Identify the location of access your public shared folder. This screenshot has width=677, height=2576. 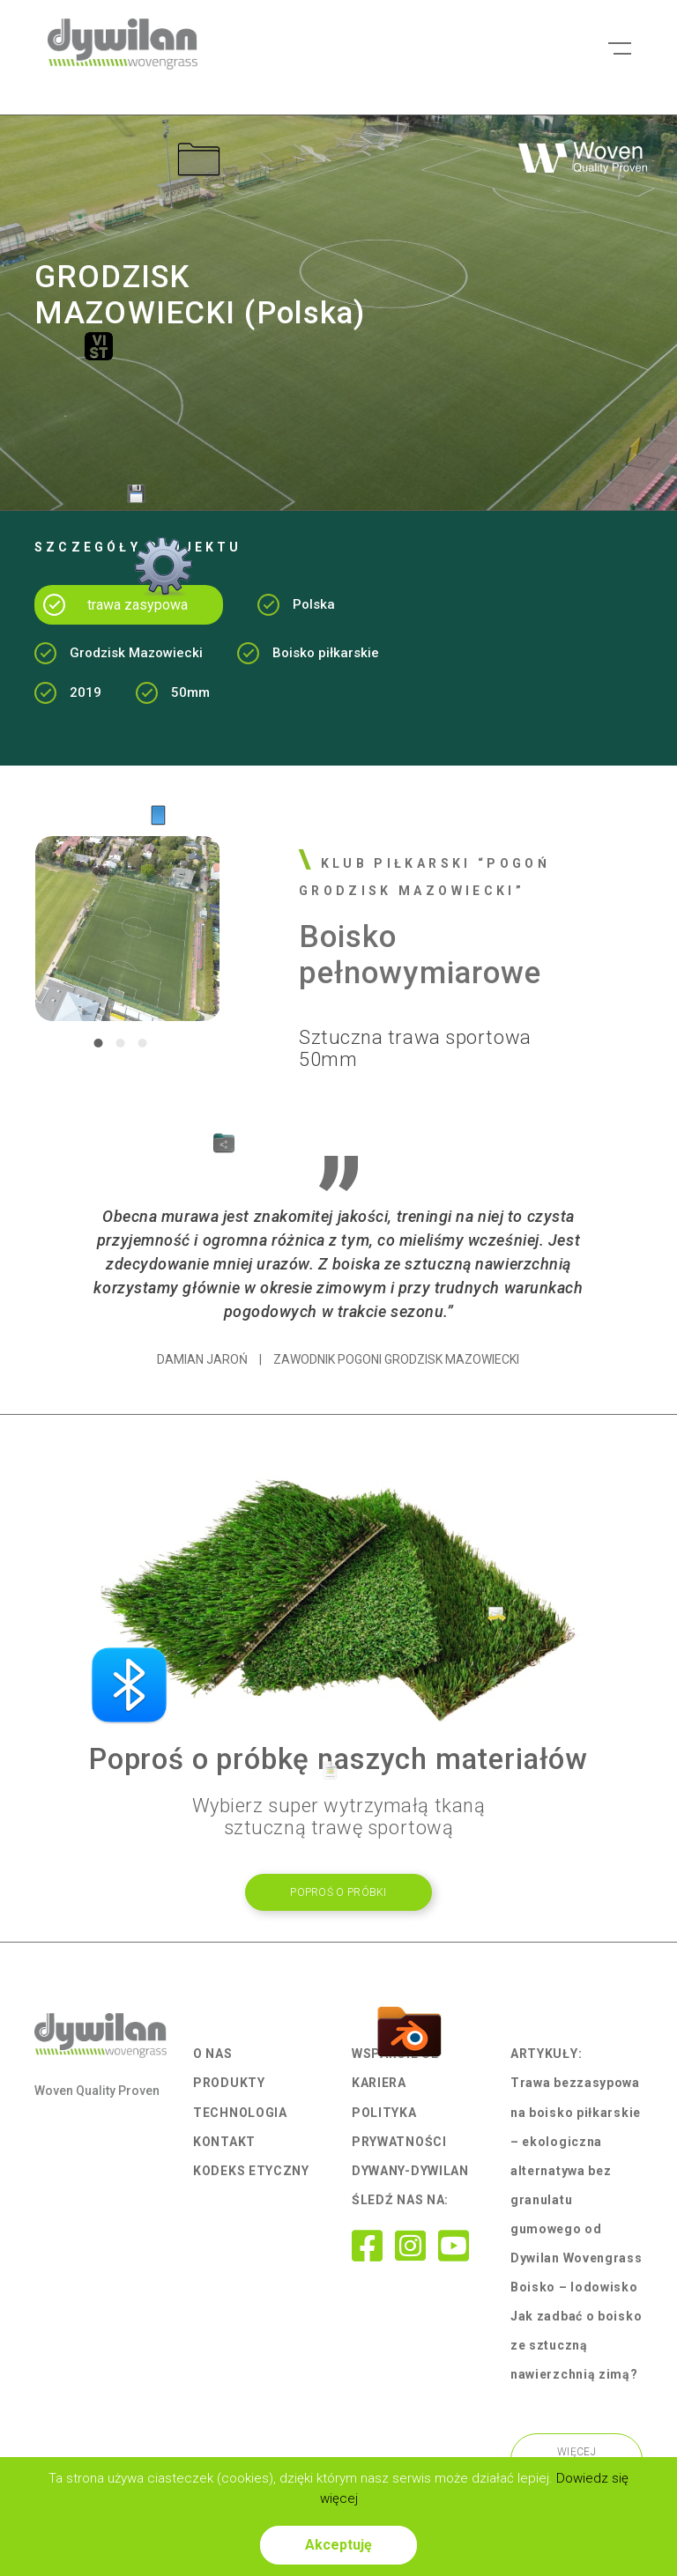
(224, 1143).